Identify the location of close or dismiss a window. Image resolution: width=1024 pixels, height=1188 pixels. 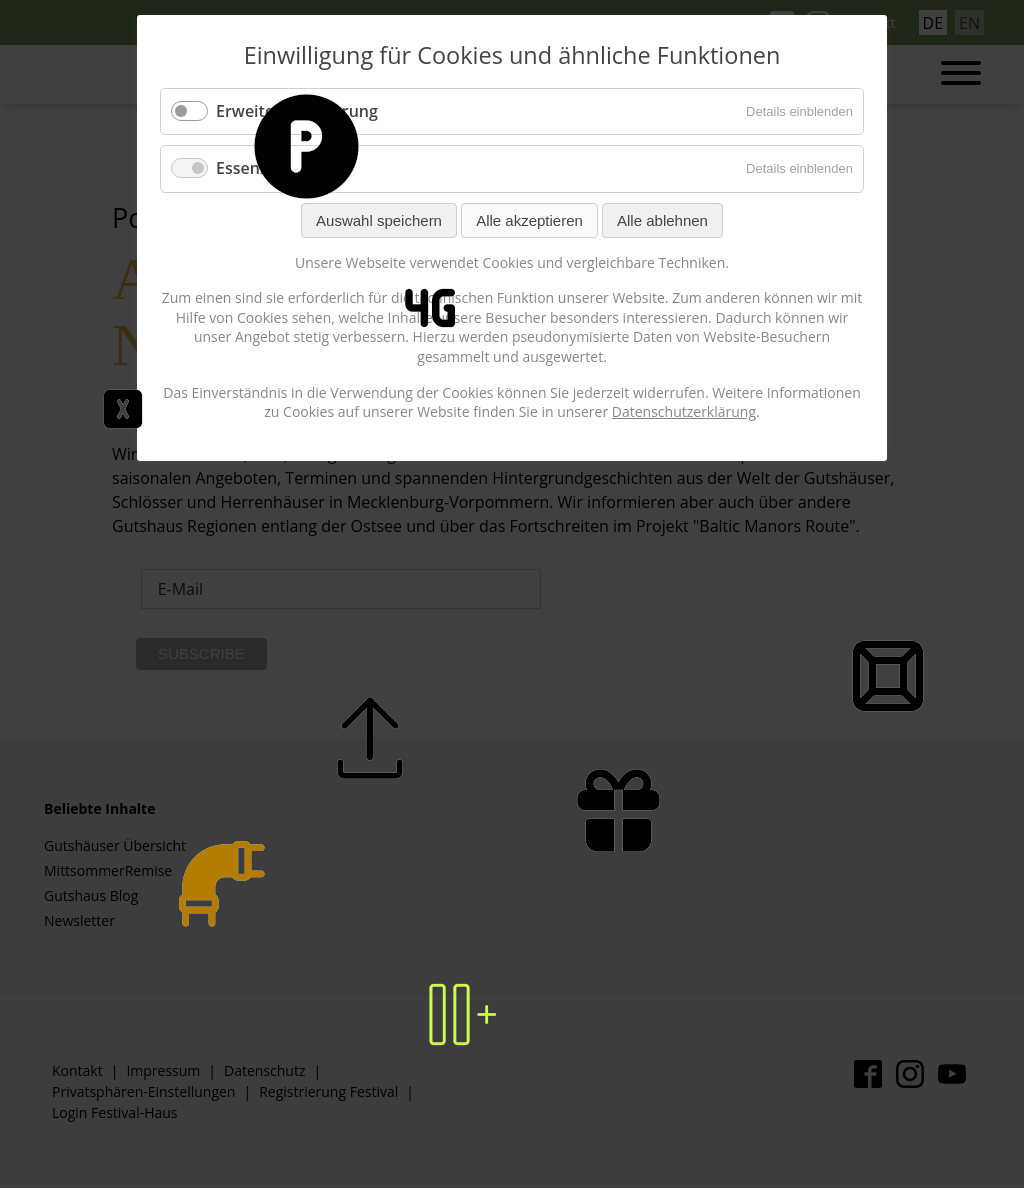
(123, 409).